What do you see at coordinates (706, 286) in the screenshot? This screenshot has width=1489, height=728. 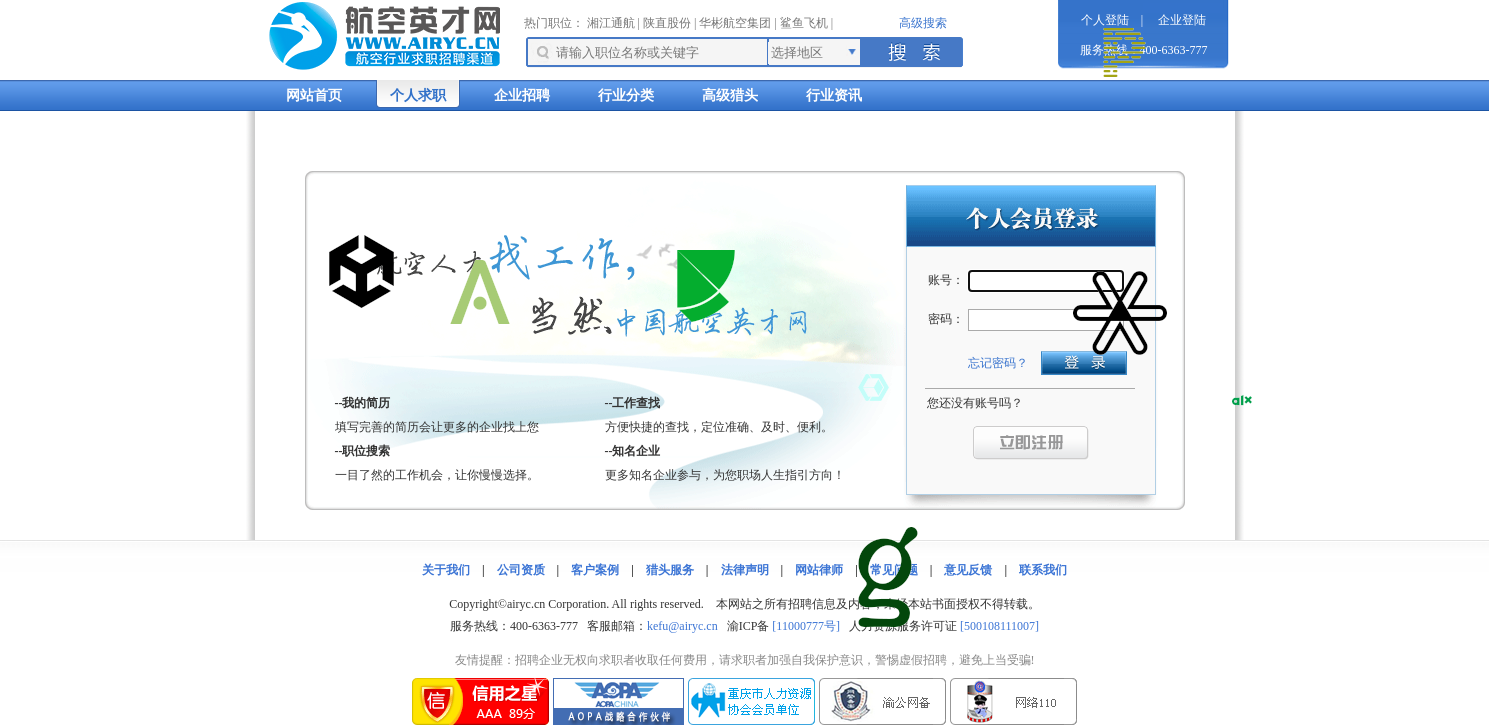 I see `open Poetry package manager` at bounding box center [706, 286].